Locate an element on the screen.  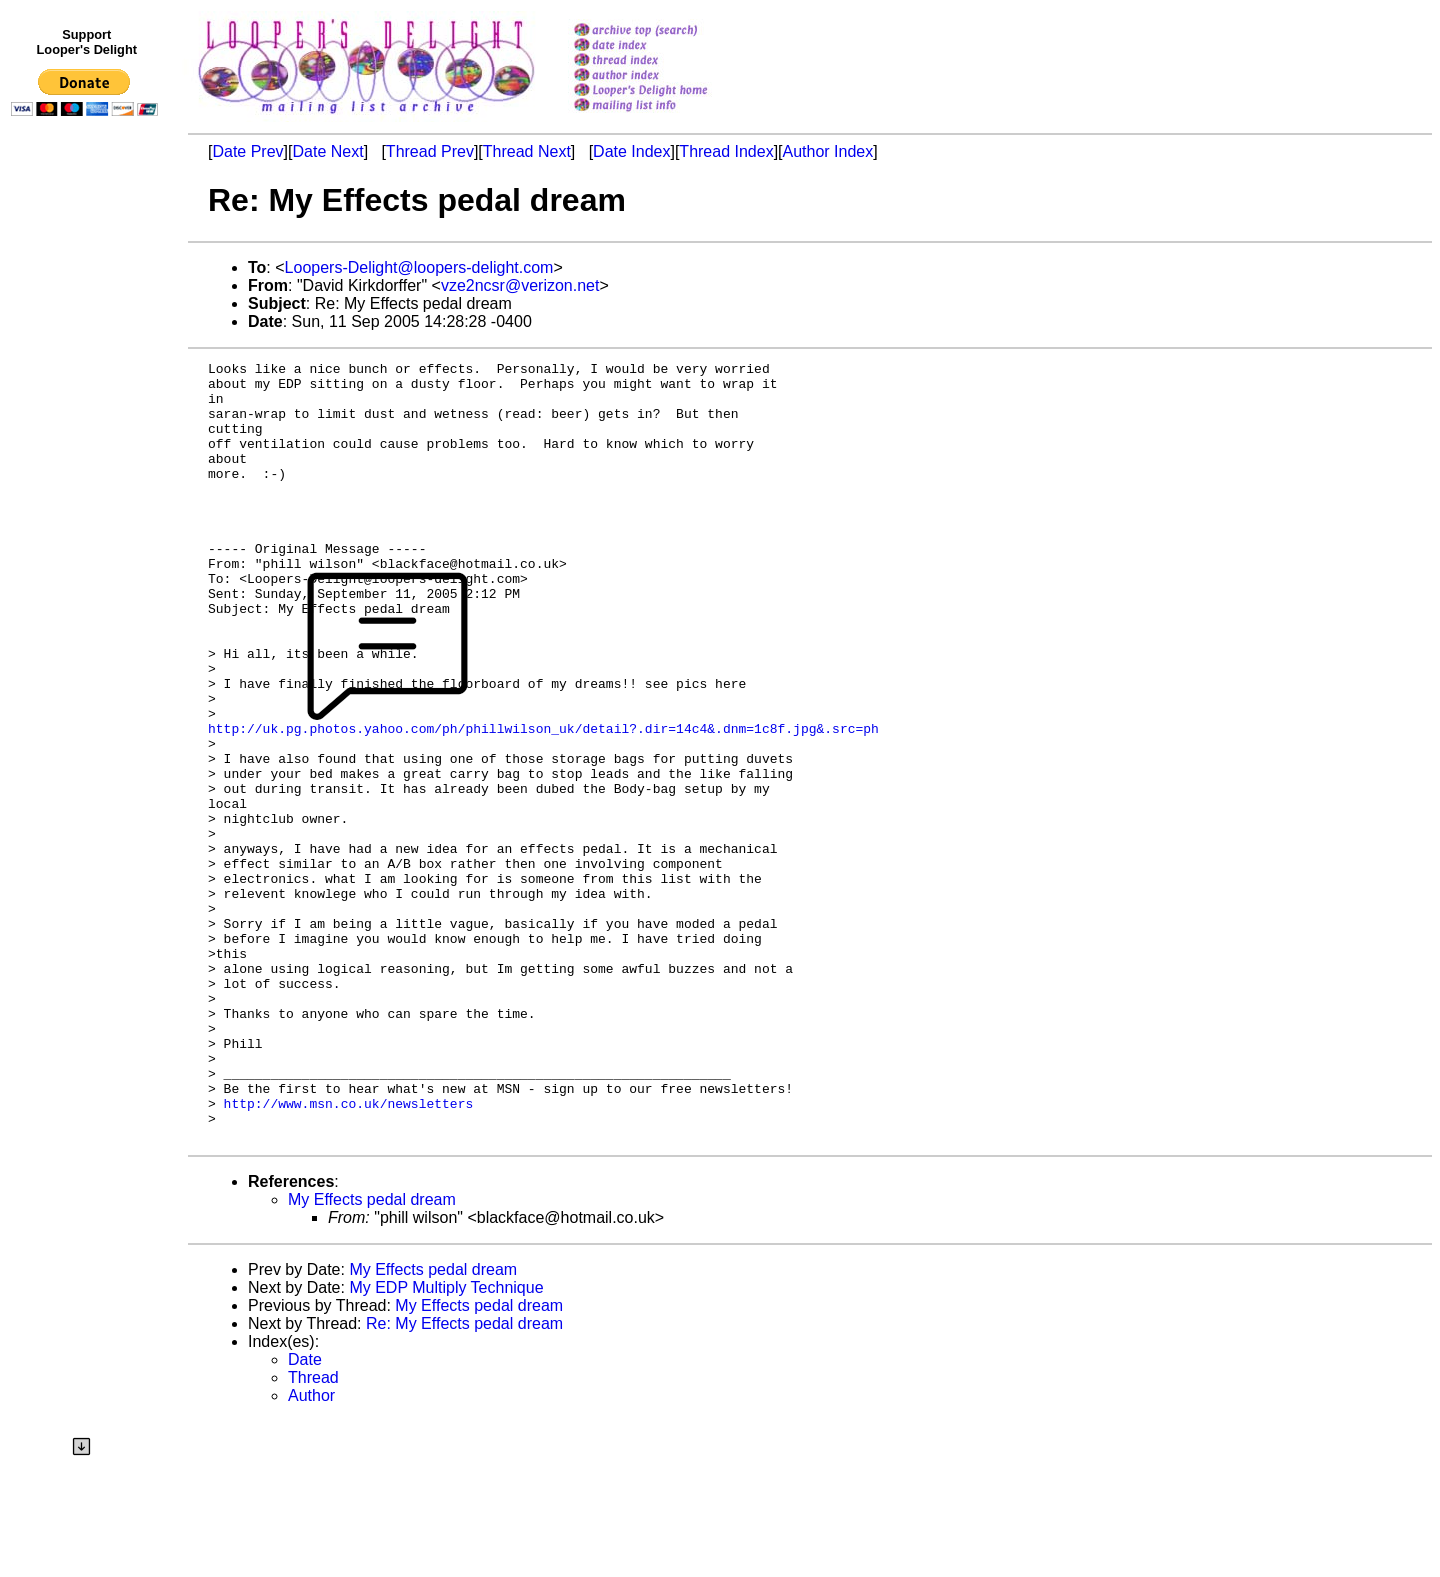
download file or content is located at coordinates (81, 1446).